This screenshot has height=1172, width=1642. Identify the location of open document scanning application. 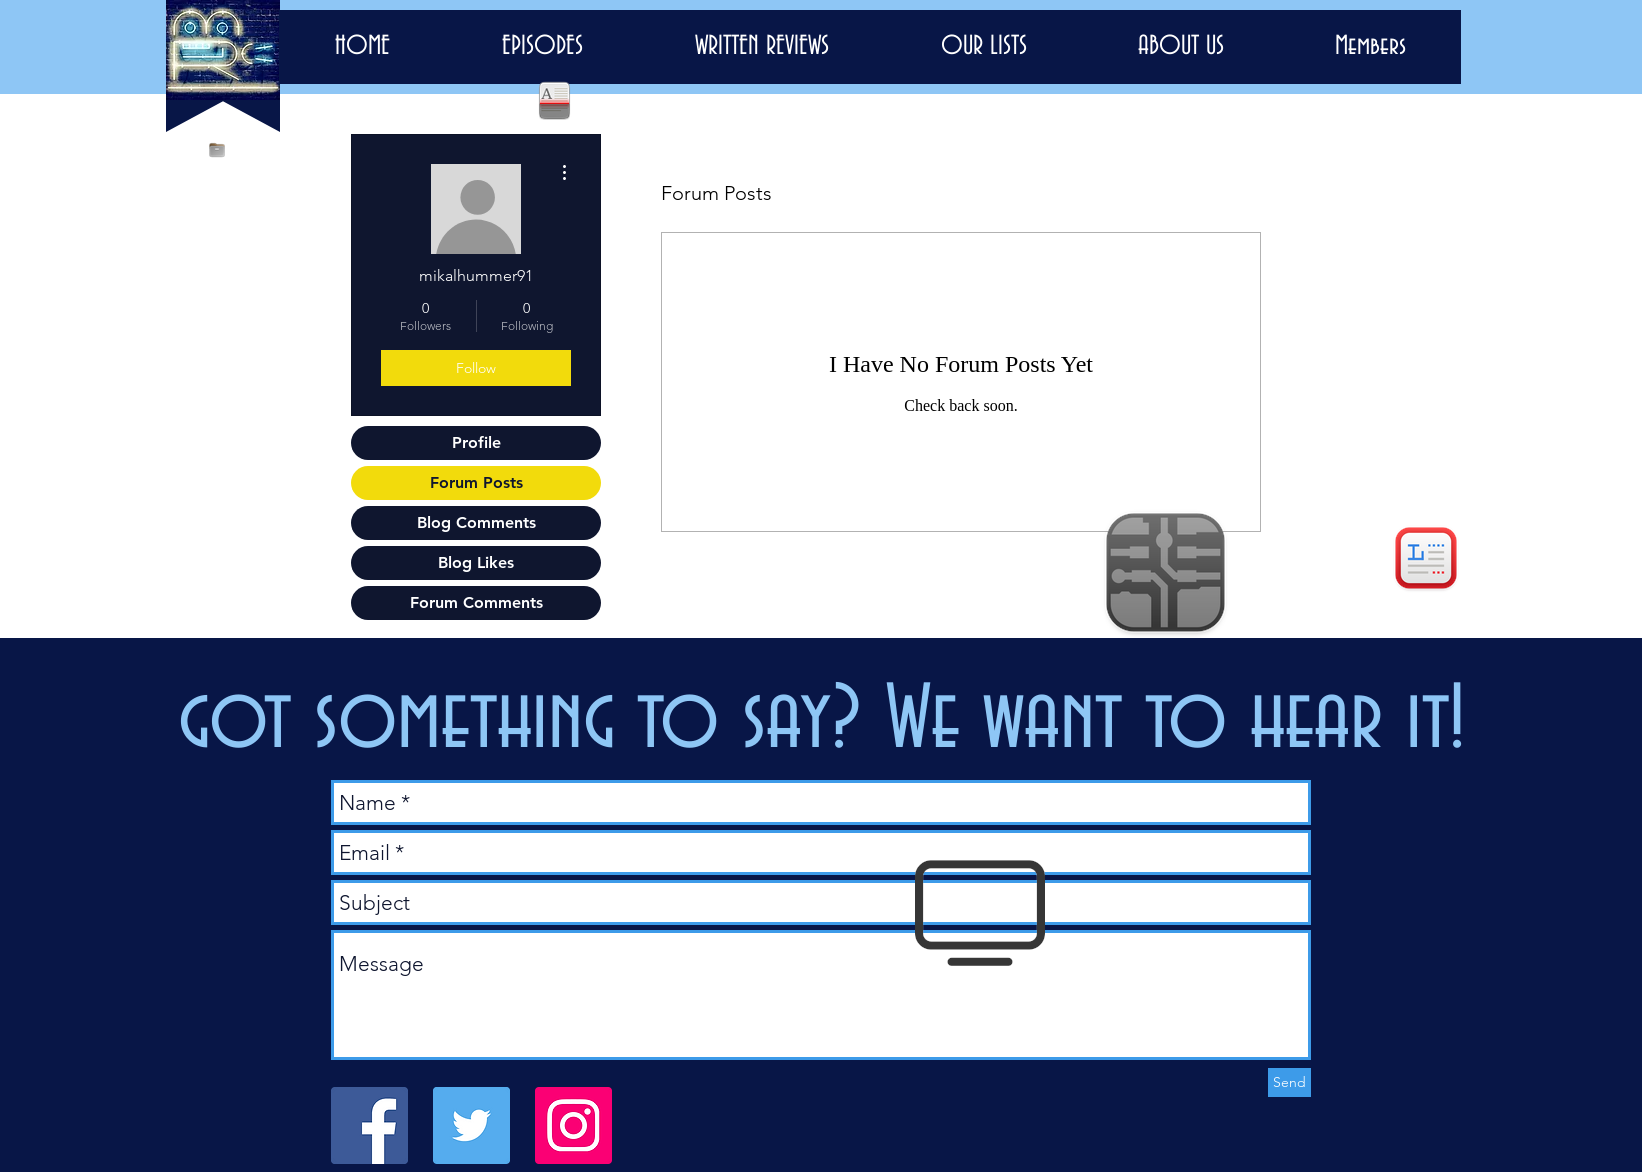
(554, 100).